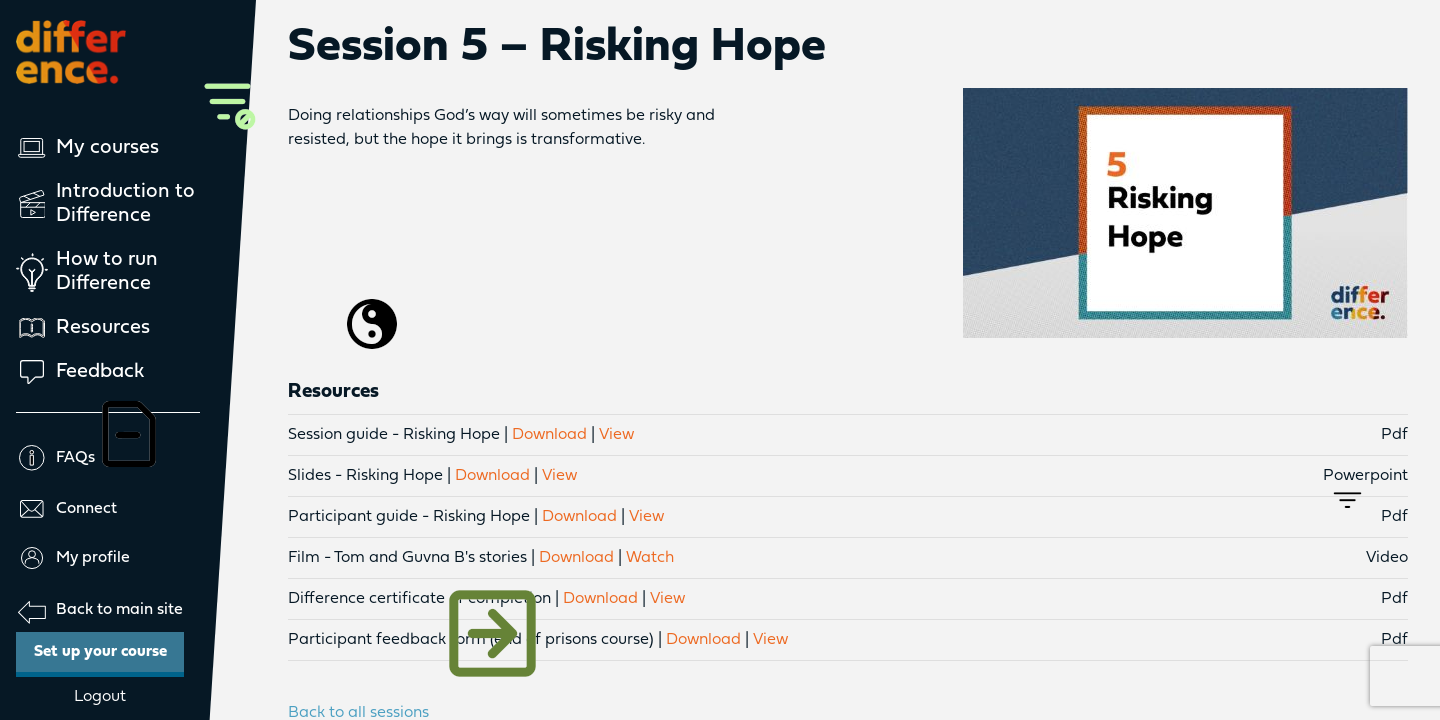 The width and height of the screenshot is (1440, 720). What do you see at coordinates (127, 434) in the screenshot?
I see `indicates a file has been removed or deleted` at bounding box center [127, 434].